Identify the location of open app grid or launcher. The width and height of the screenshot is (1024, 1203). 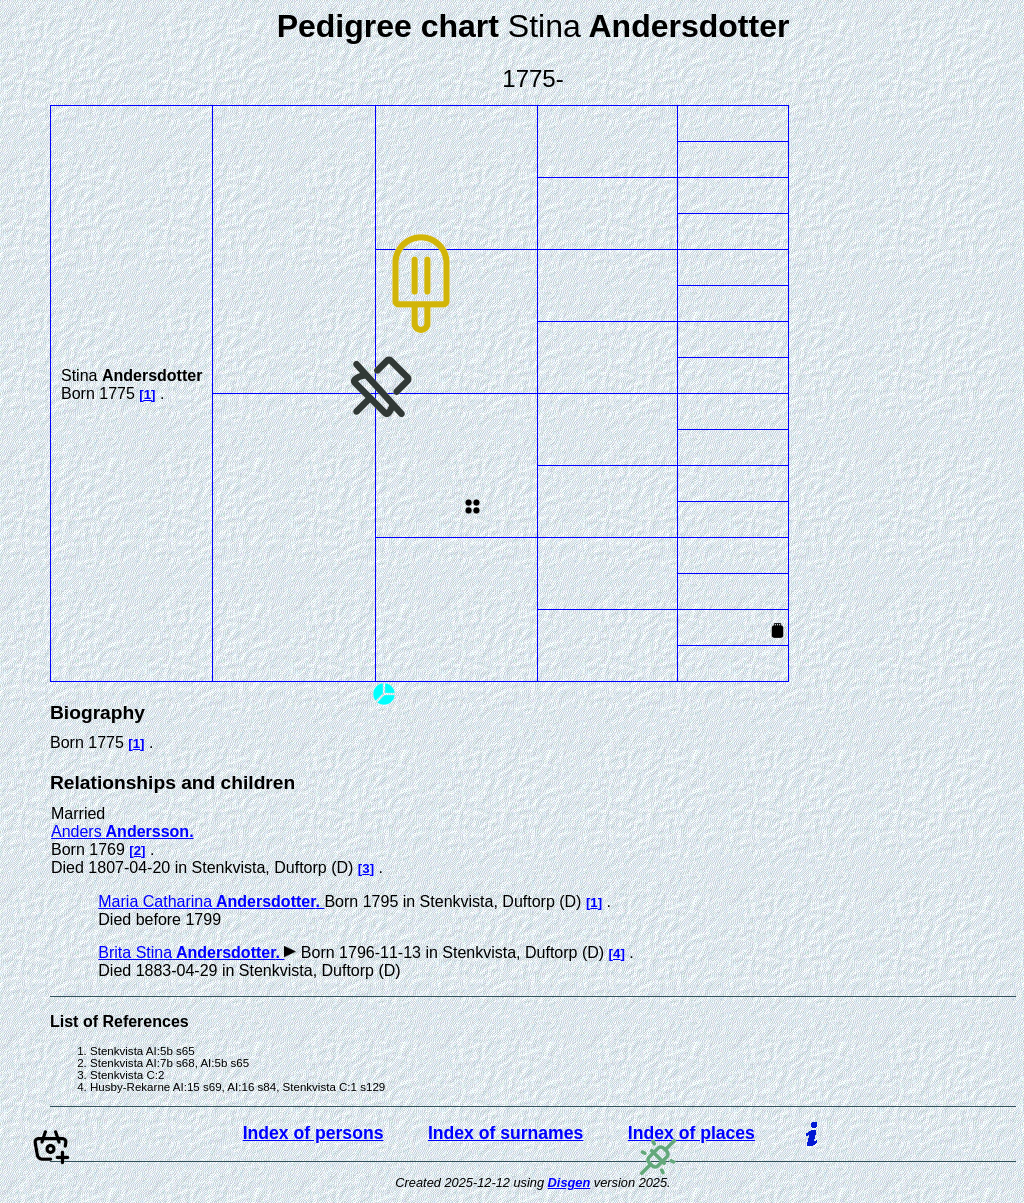
(472, 506).